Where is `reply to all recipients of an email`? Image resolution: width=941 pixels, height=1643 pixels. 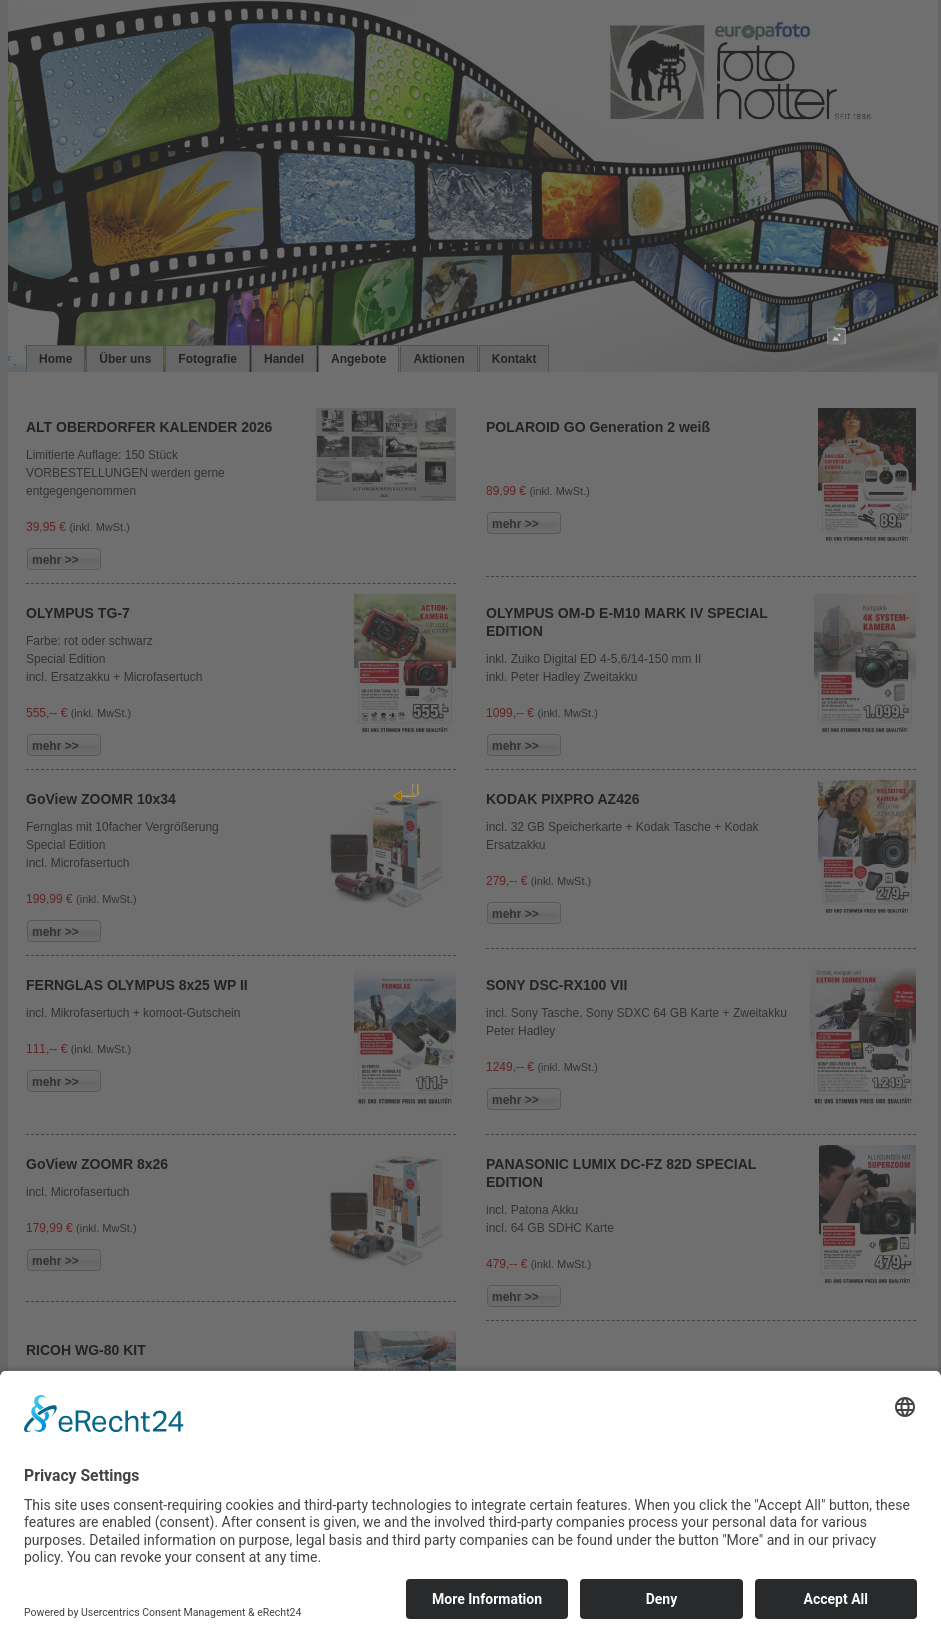 reply to all recipients of an email is located at coordinates (405, 790).